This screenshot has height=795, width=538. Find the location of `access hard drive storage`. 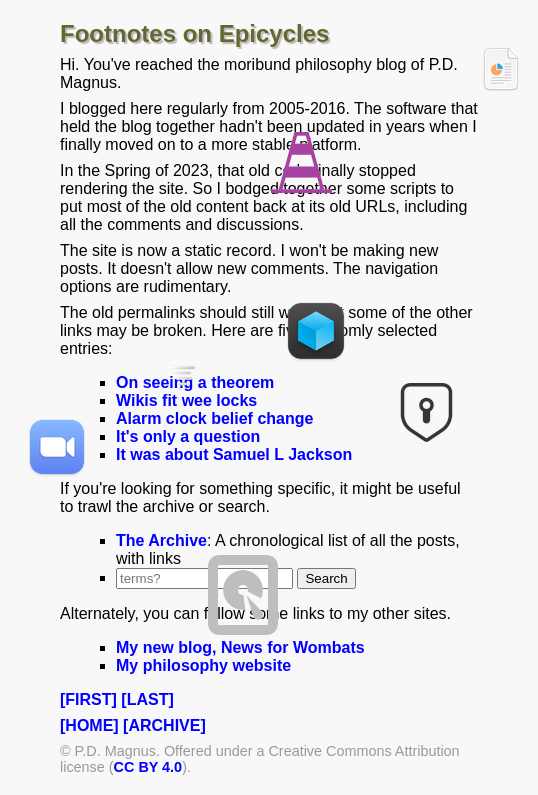

access hard drive storage is located at coordinates (243, 595).